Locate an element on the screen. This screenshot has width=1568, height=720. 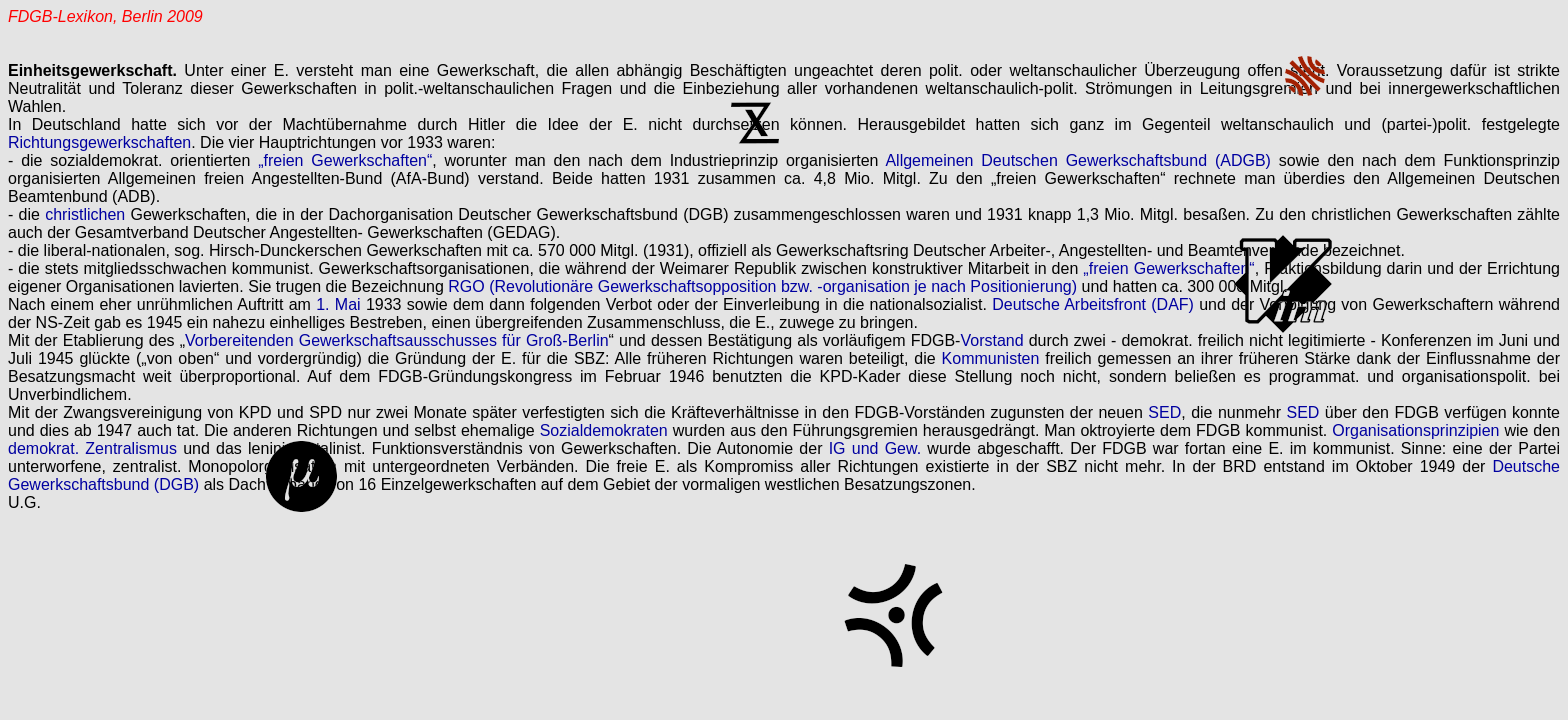
tuxedo computers brand logo is located at coordinates (755, 123).